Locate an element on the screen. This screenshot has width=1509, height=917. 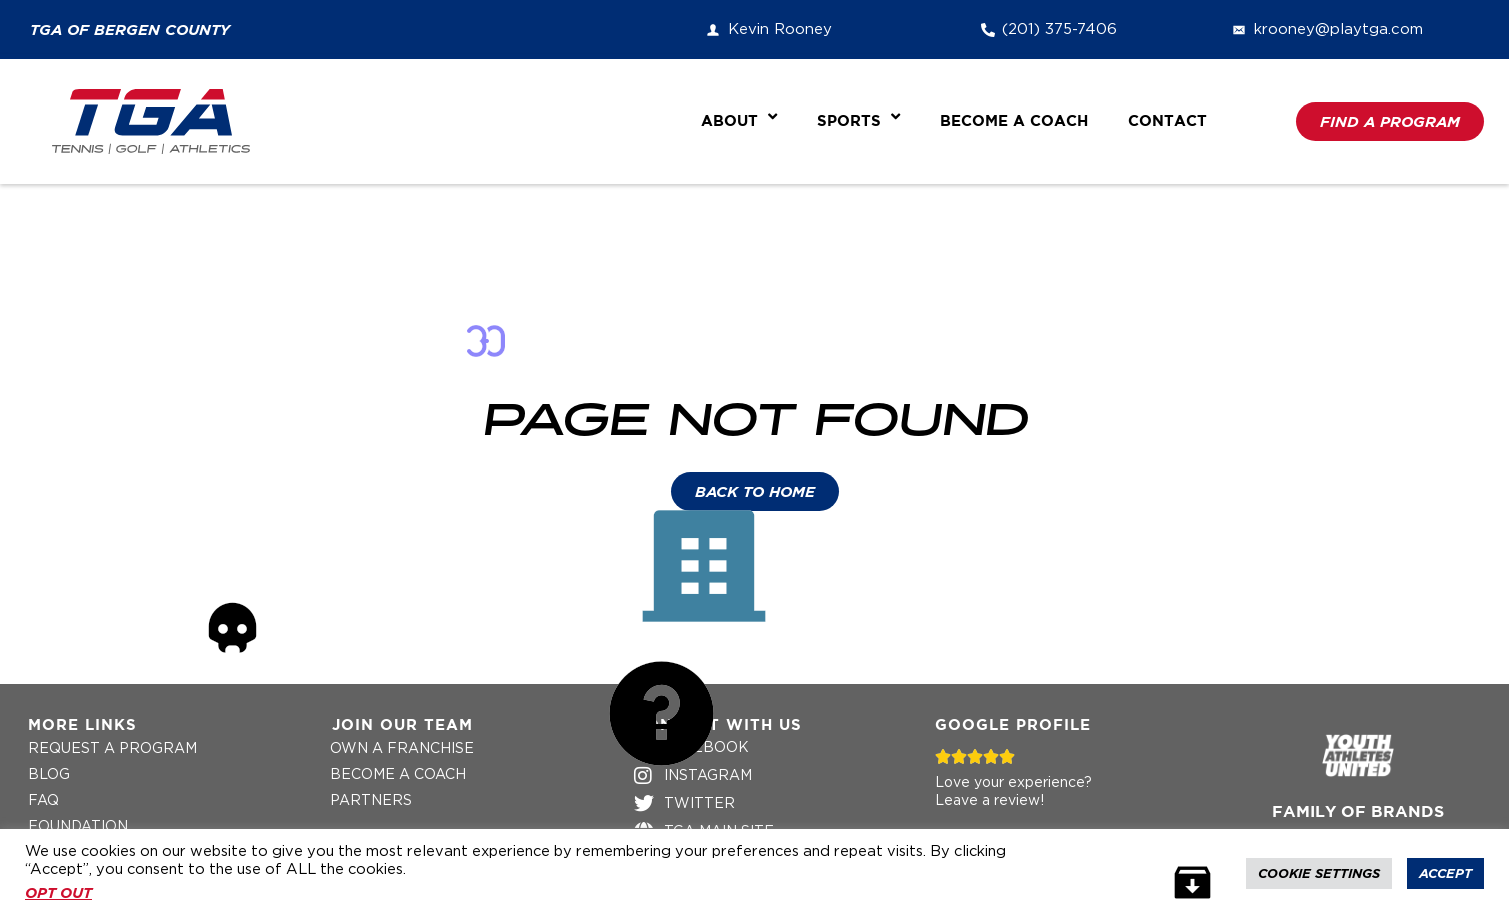
access help or support is located at coordinates (661, 713).